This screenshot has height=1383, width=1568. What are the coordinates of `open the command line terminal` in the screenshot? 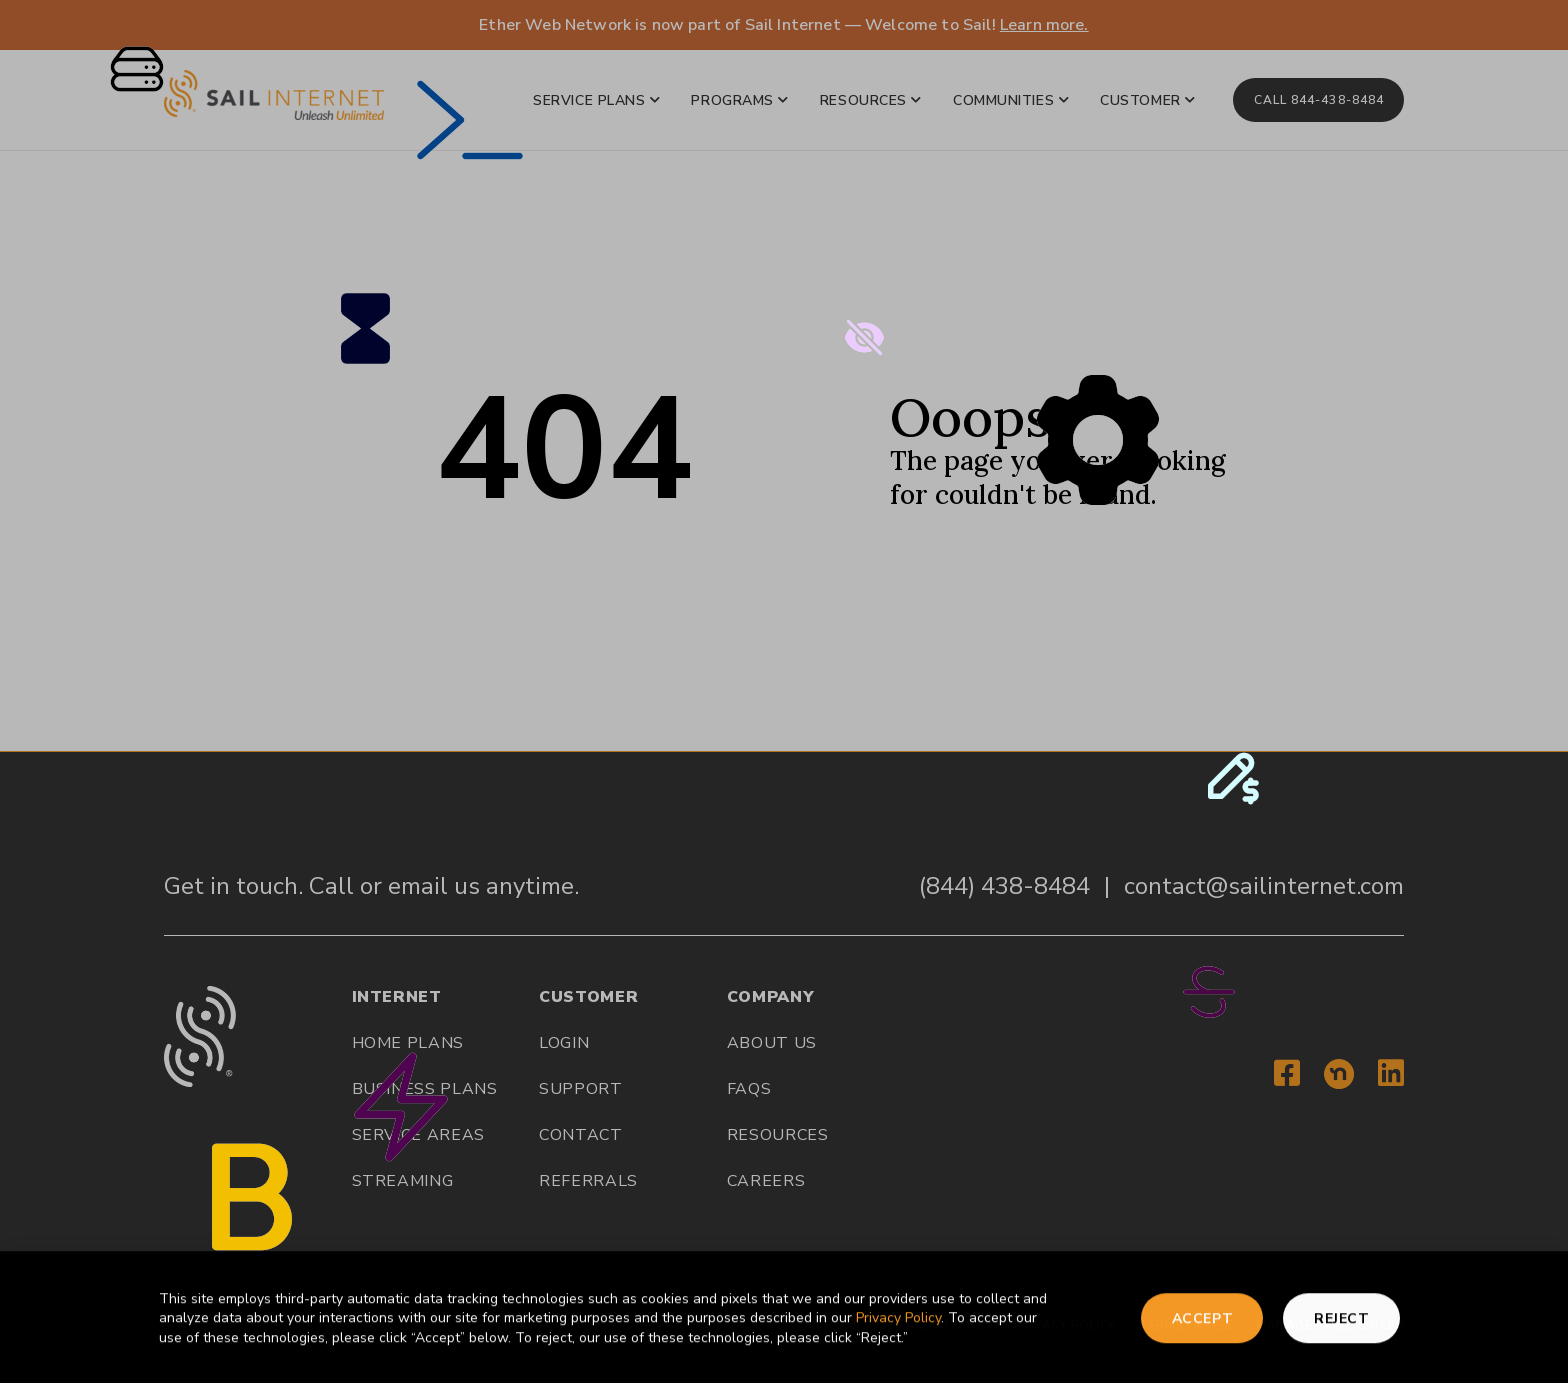 It's located at (470, 120).